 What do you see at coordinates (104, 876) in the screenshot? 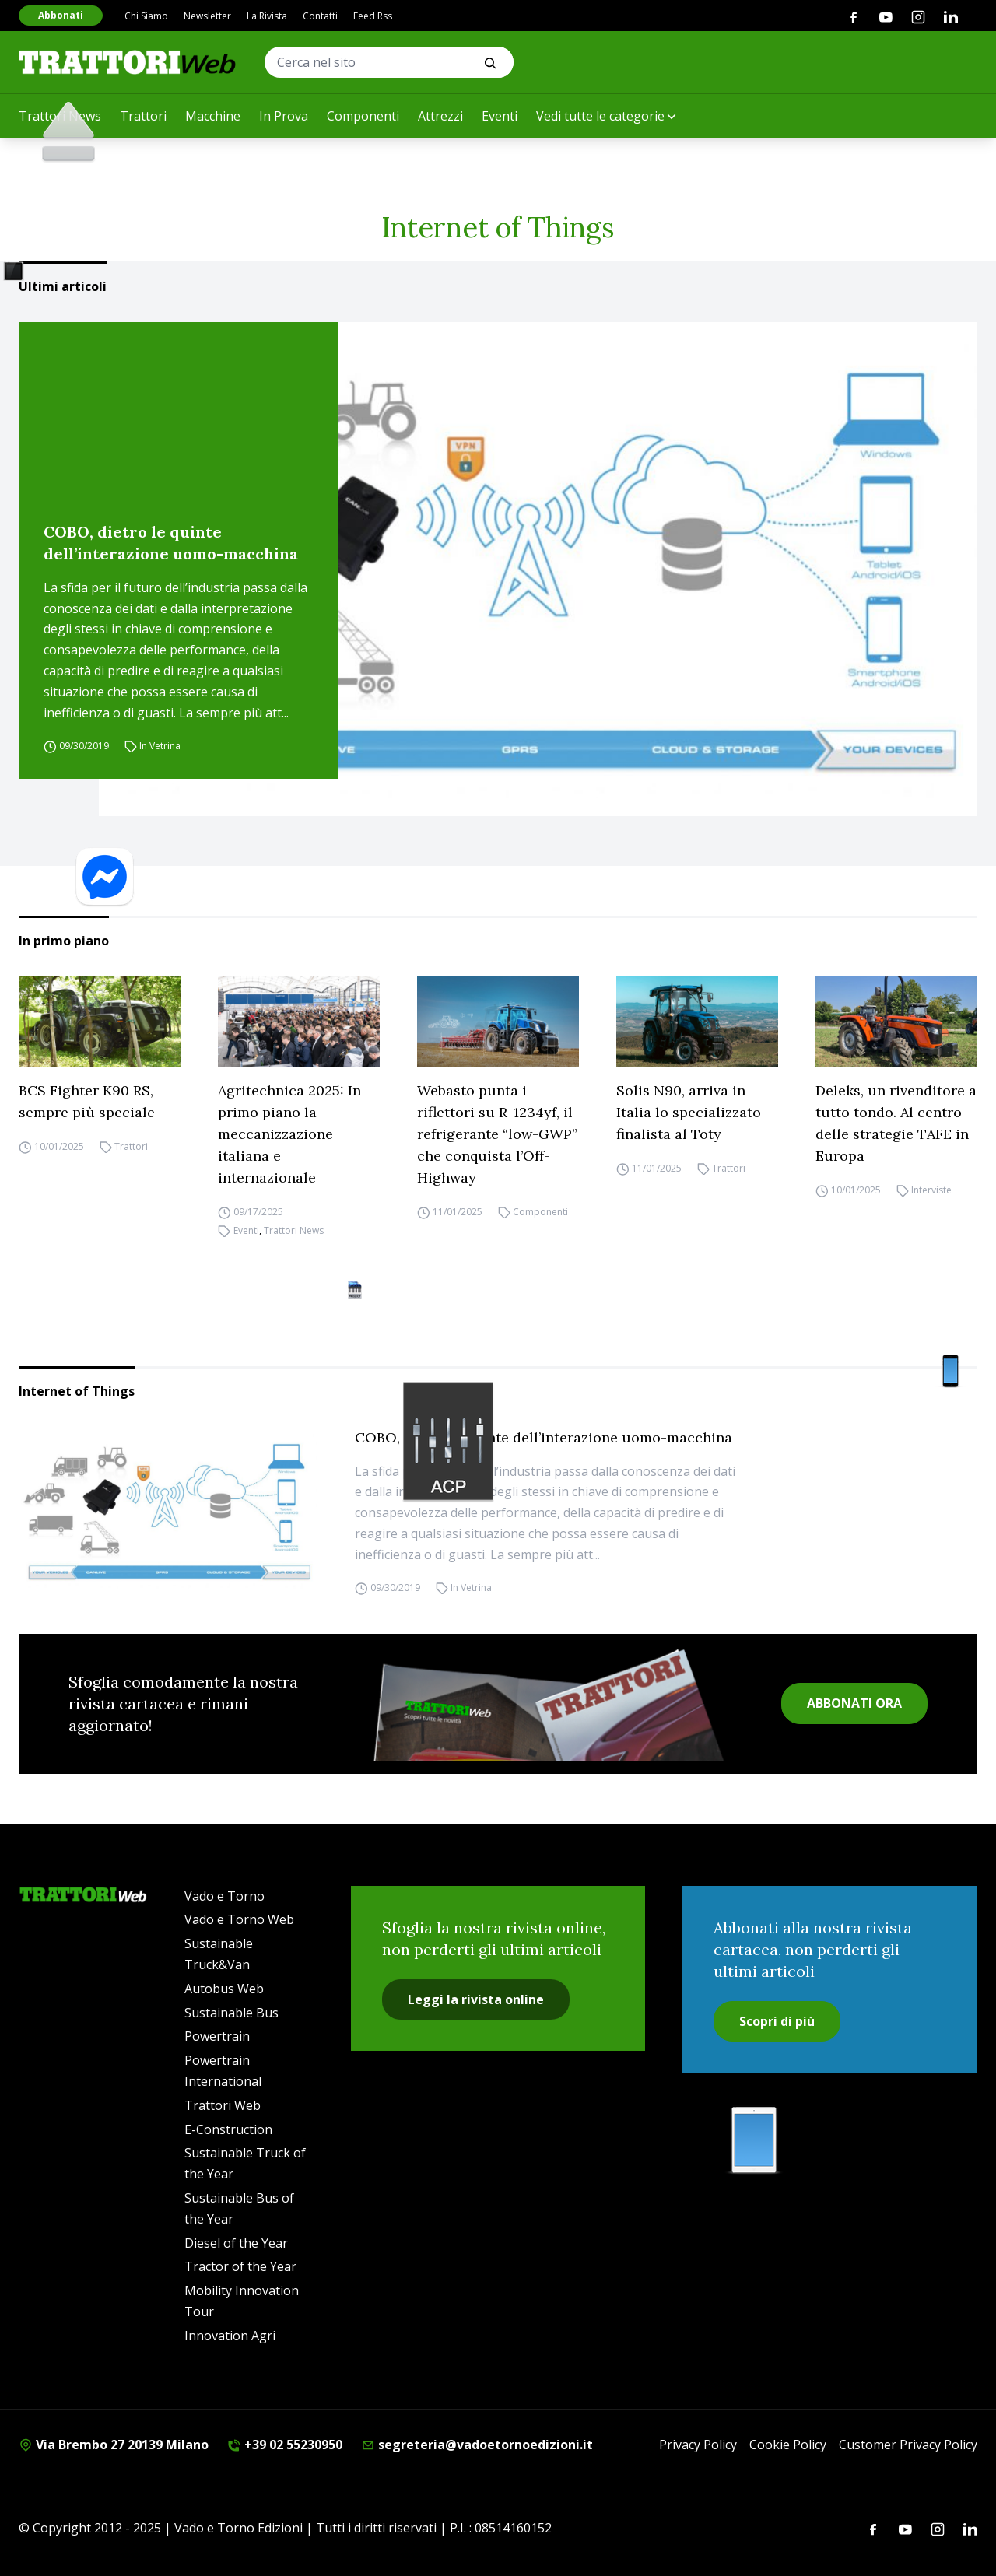
I see `open facebook messenger app` at bounding box center [104, 876].